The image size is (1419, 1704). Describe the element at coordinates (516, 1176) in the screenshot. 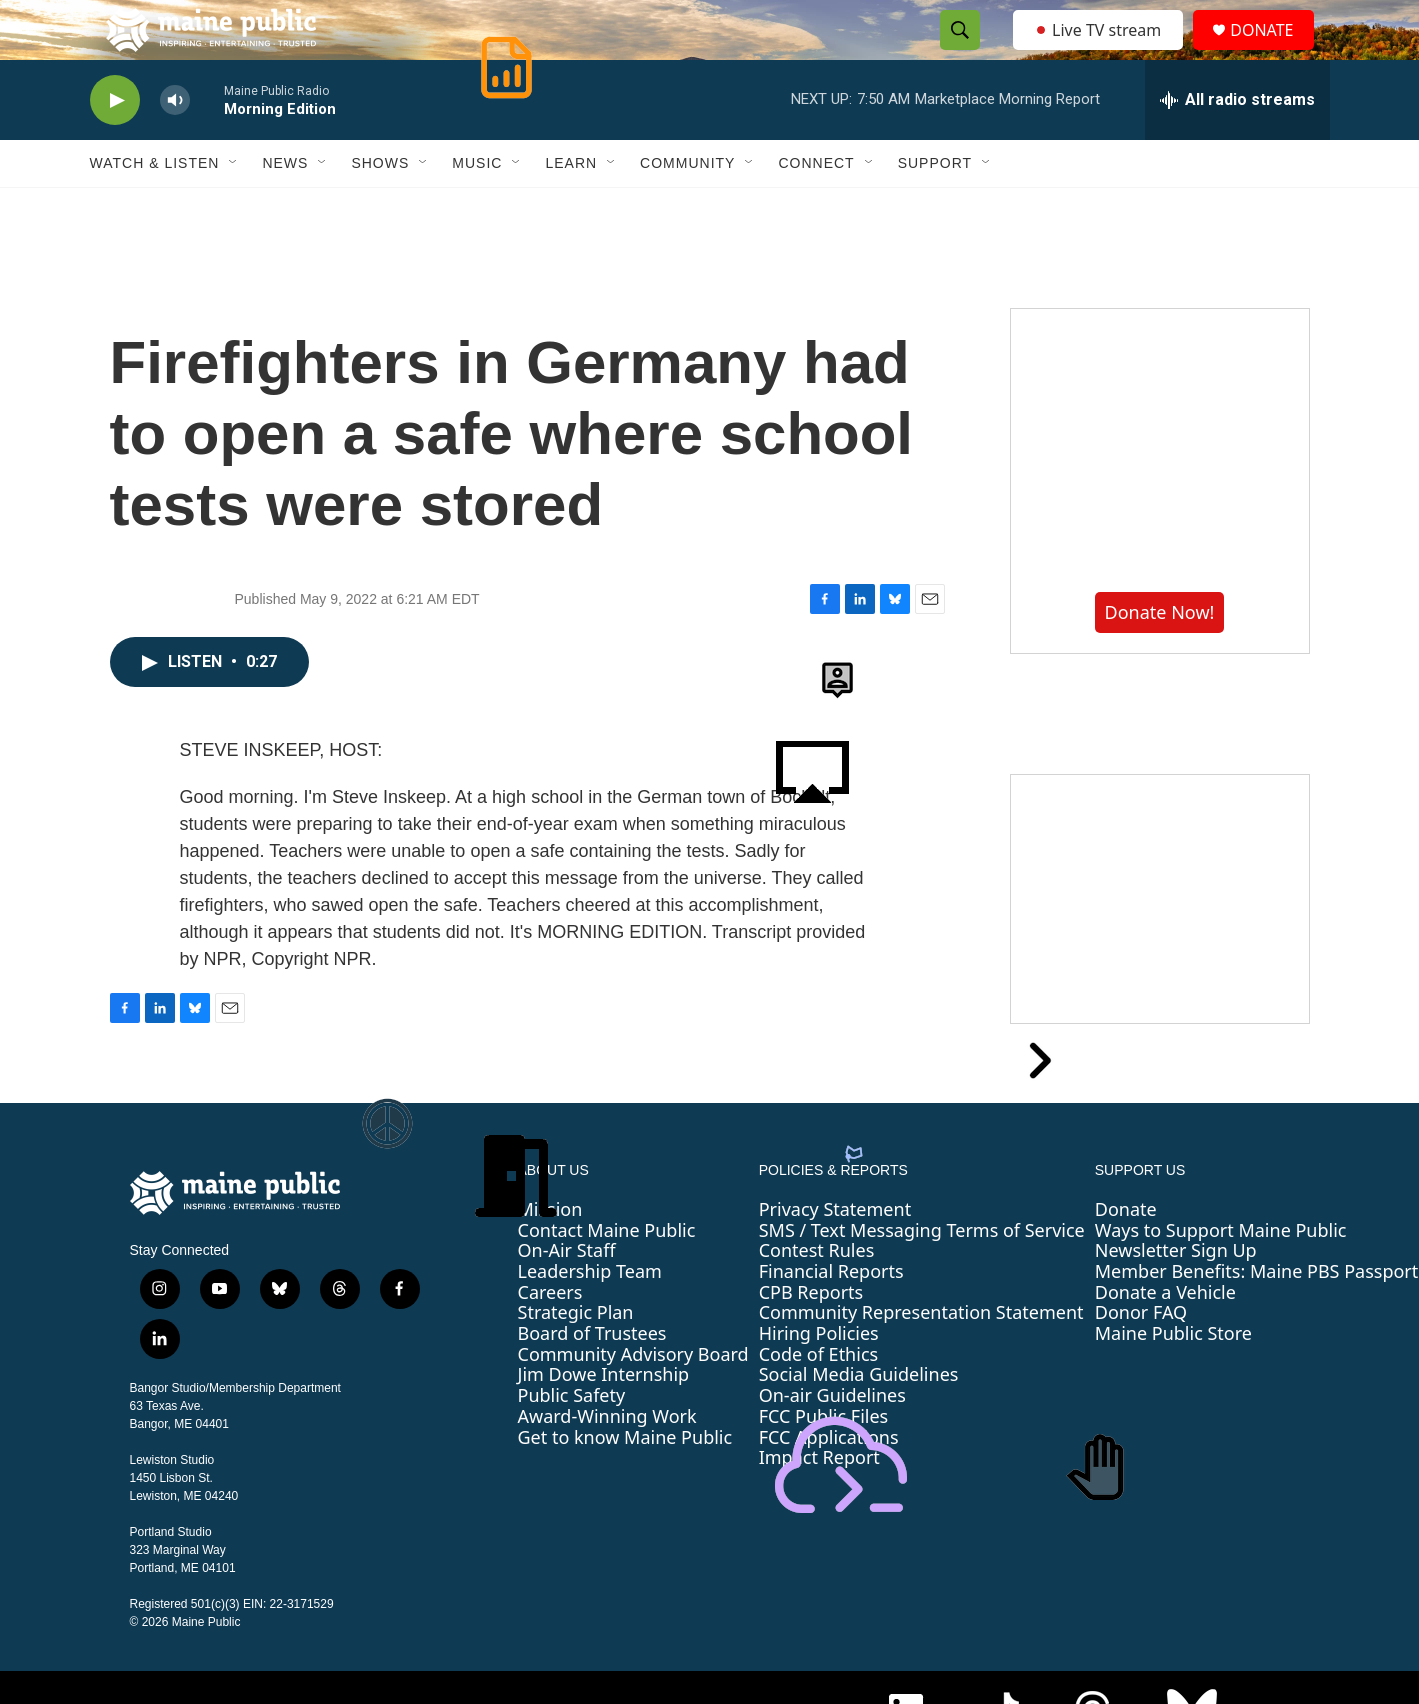

I see `enter or access a meeting room` at that location.